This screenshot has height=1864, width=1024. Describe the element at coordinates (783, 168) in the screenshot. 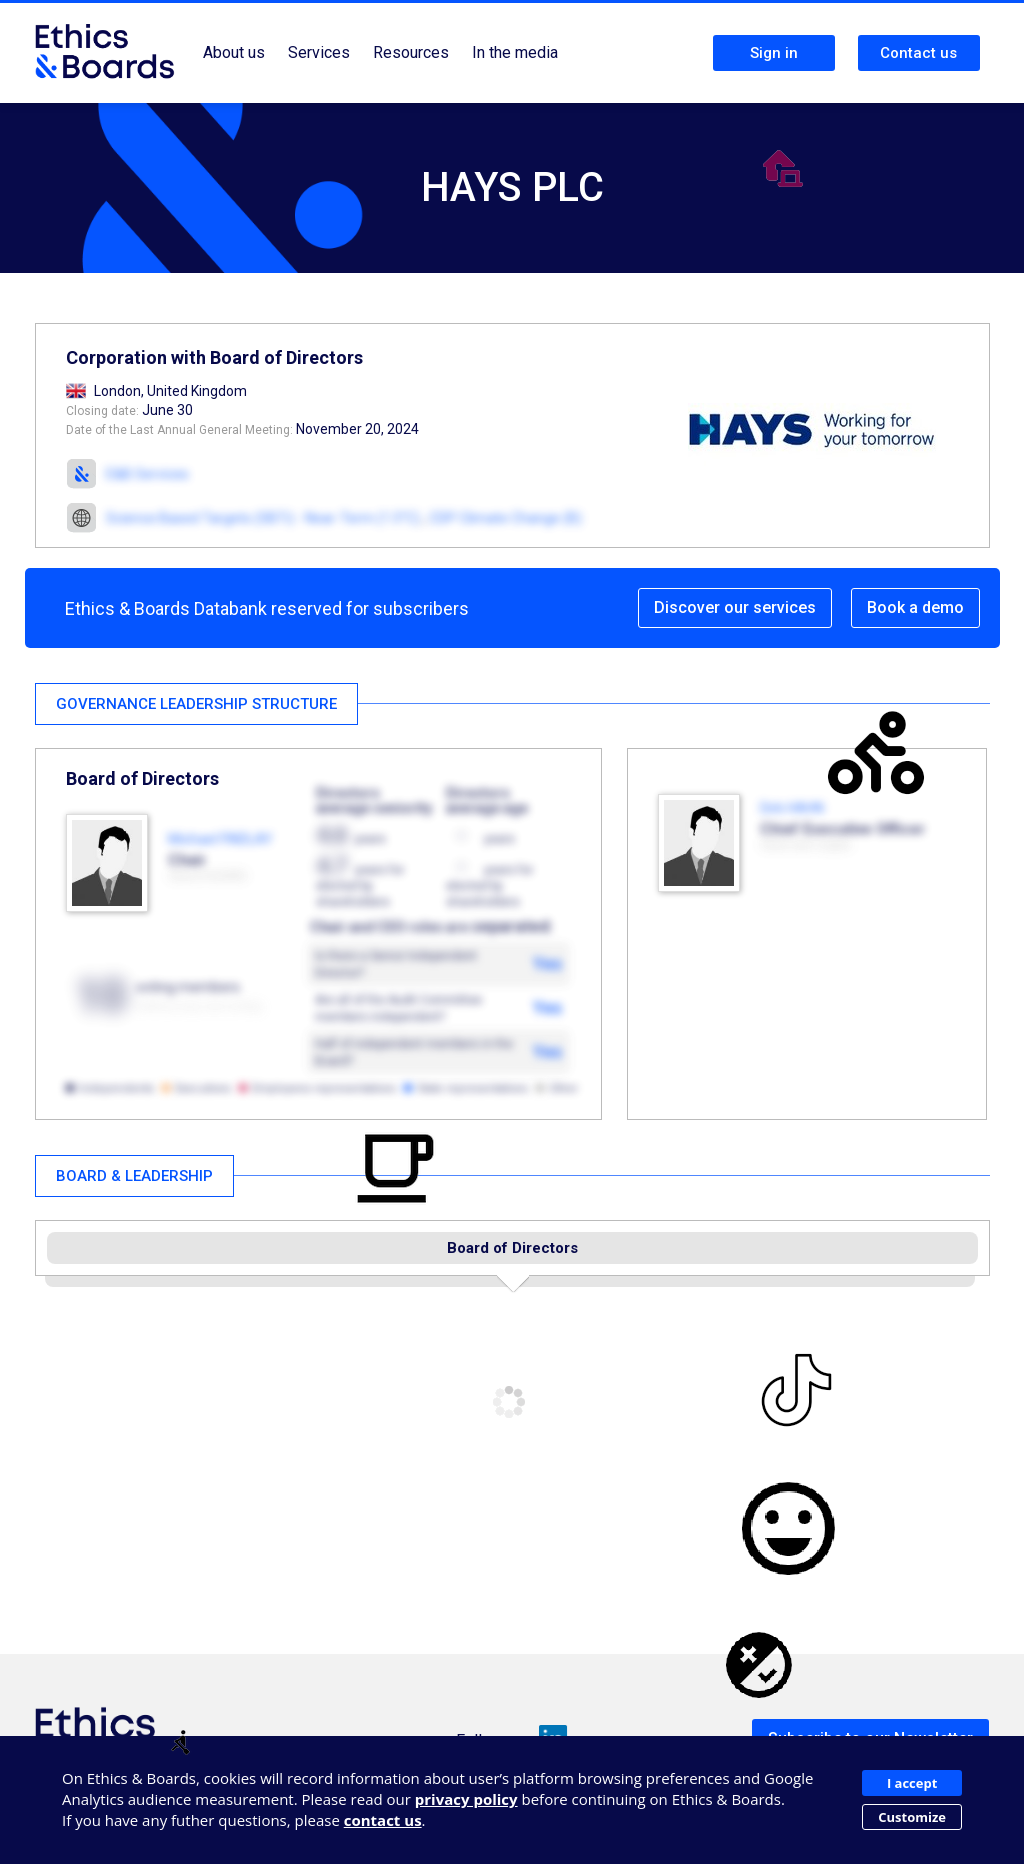

I see `work from home or remote work mode` at that location.